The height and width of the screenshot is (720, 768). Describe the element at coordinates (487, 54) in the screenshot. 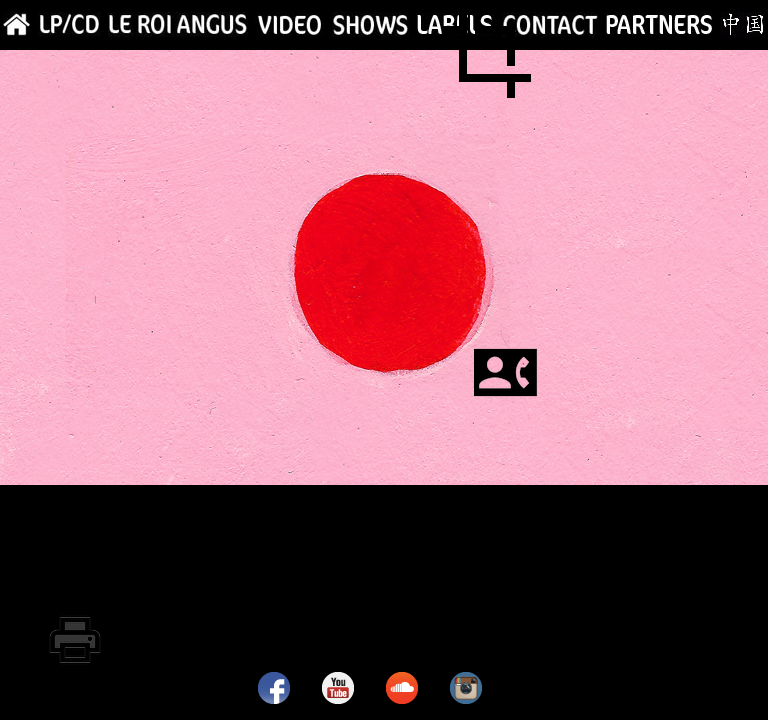

I see `crop an image` at that location.